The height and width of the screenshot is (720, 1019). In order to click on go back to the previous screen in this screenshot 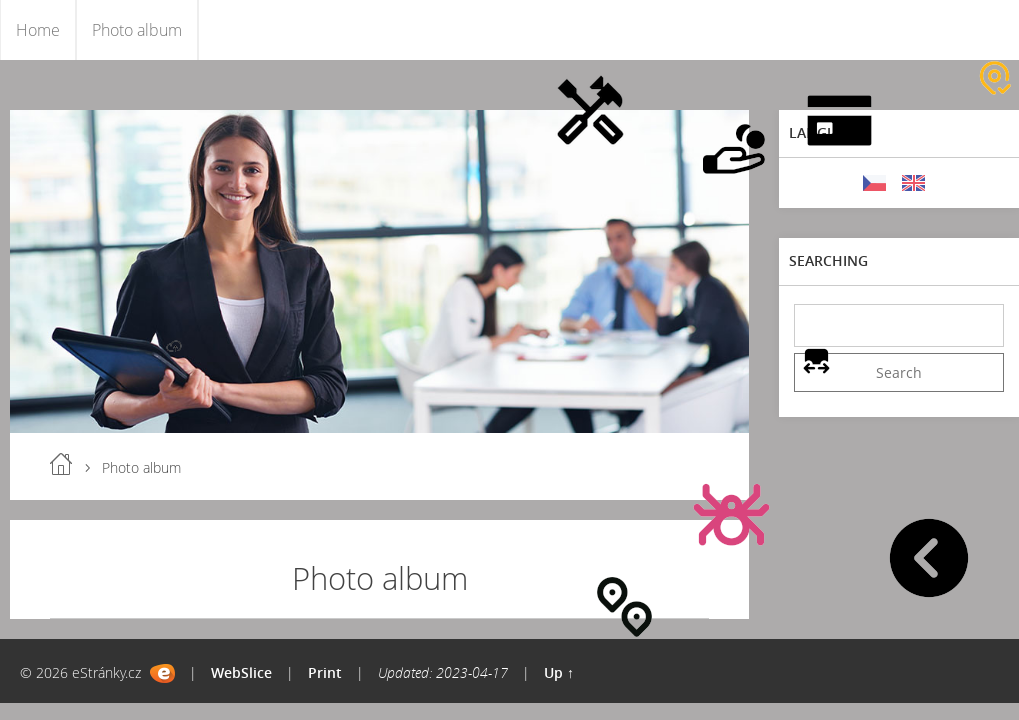, I will do `click(929, 558)`.